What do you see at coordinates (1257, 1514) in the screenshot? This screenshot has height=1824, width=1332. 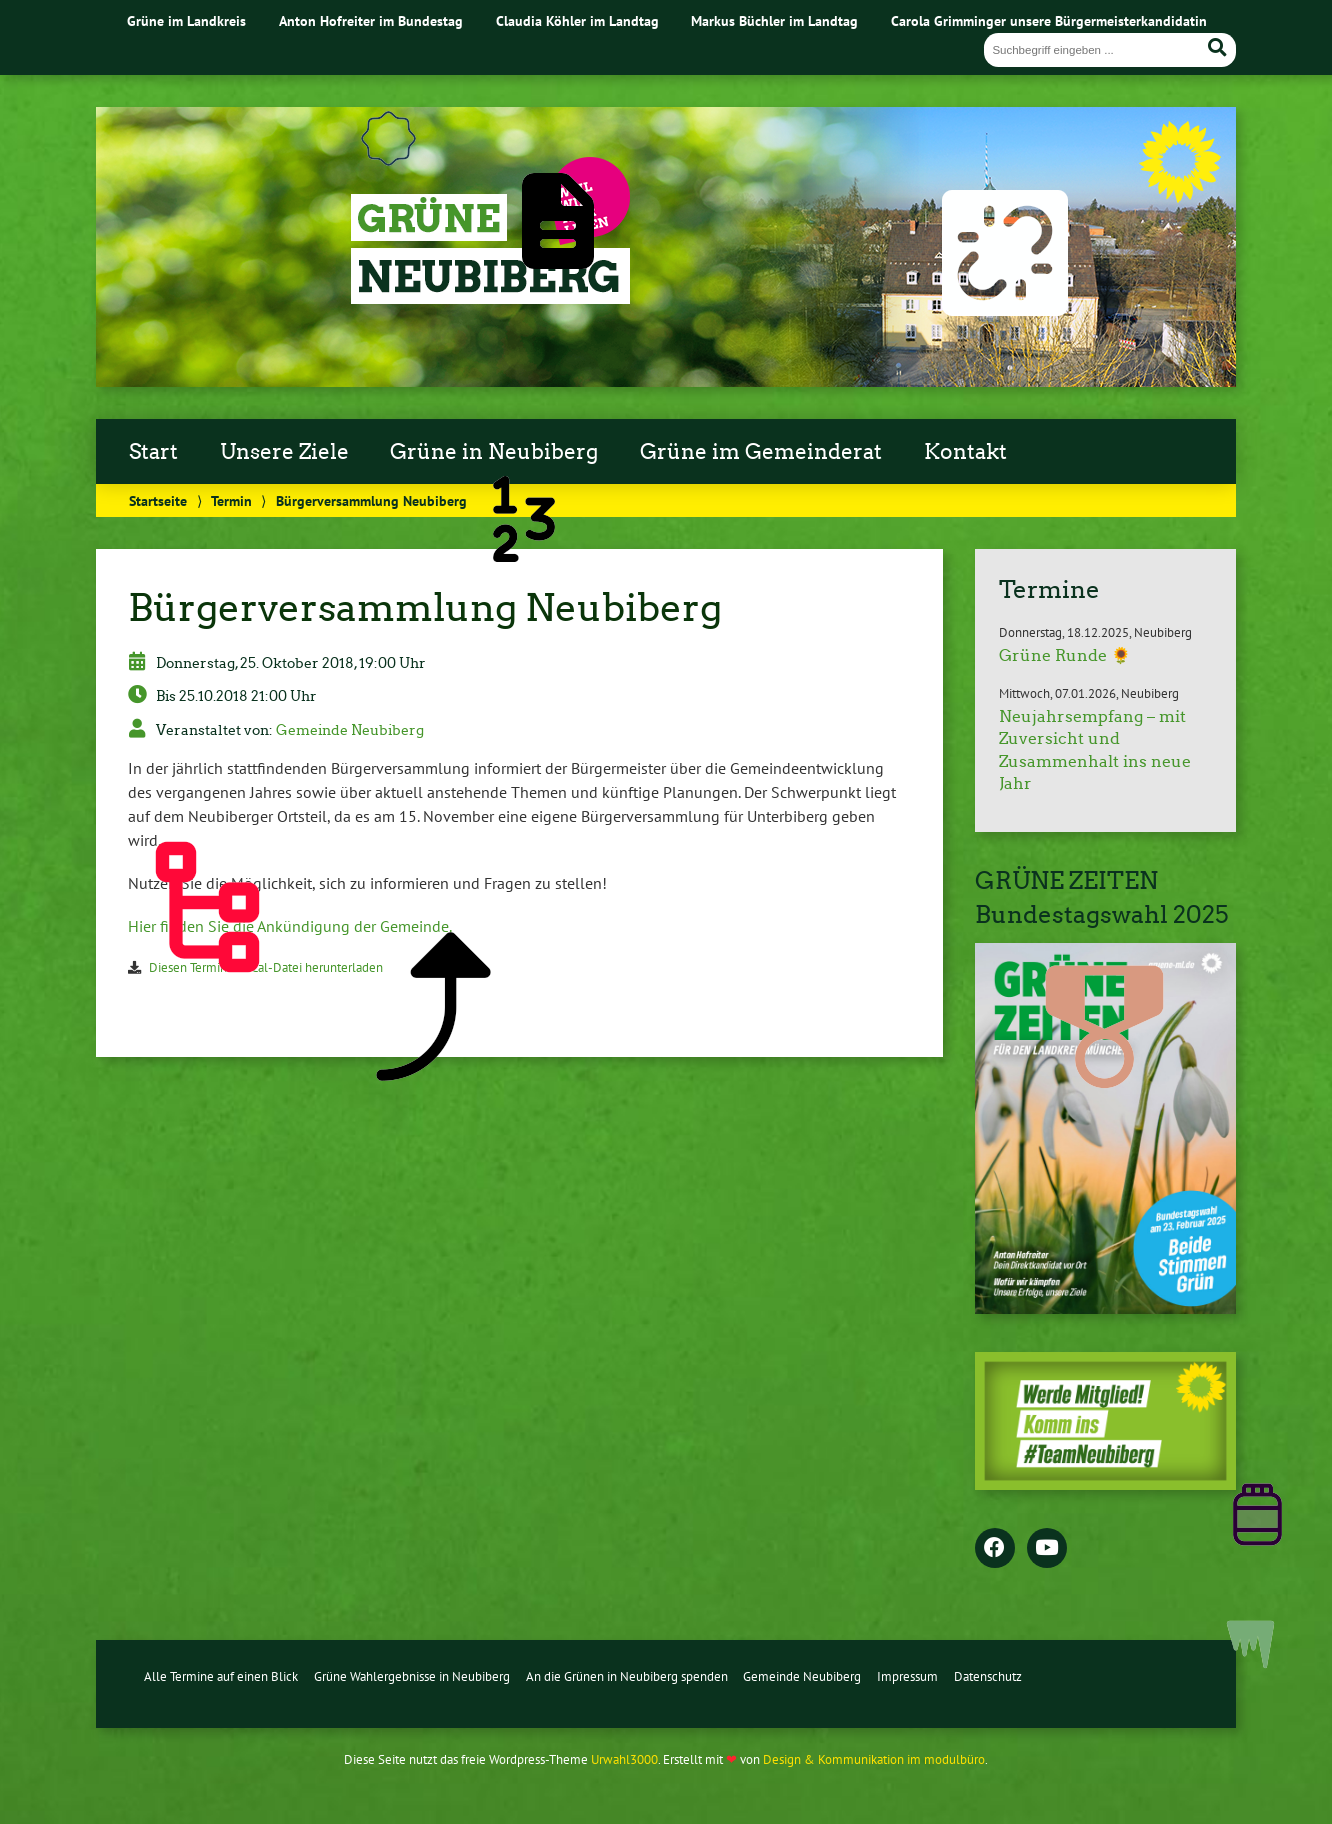 I see `view product or ingredient details` at bounding box center [1257, 1514].